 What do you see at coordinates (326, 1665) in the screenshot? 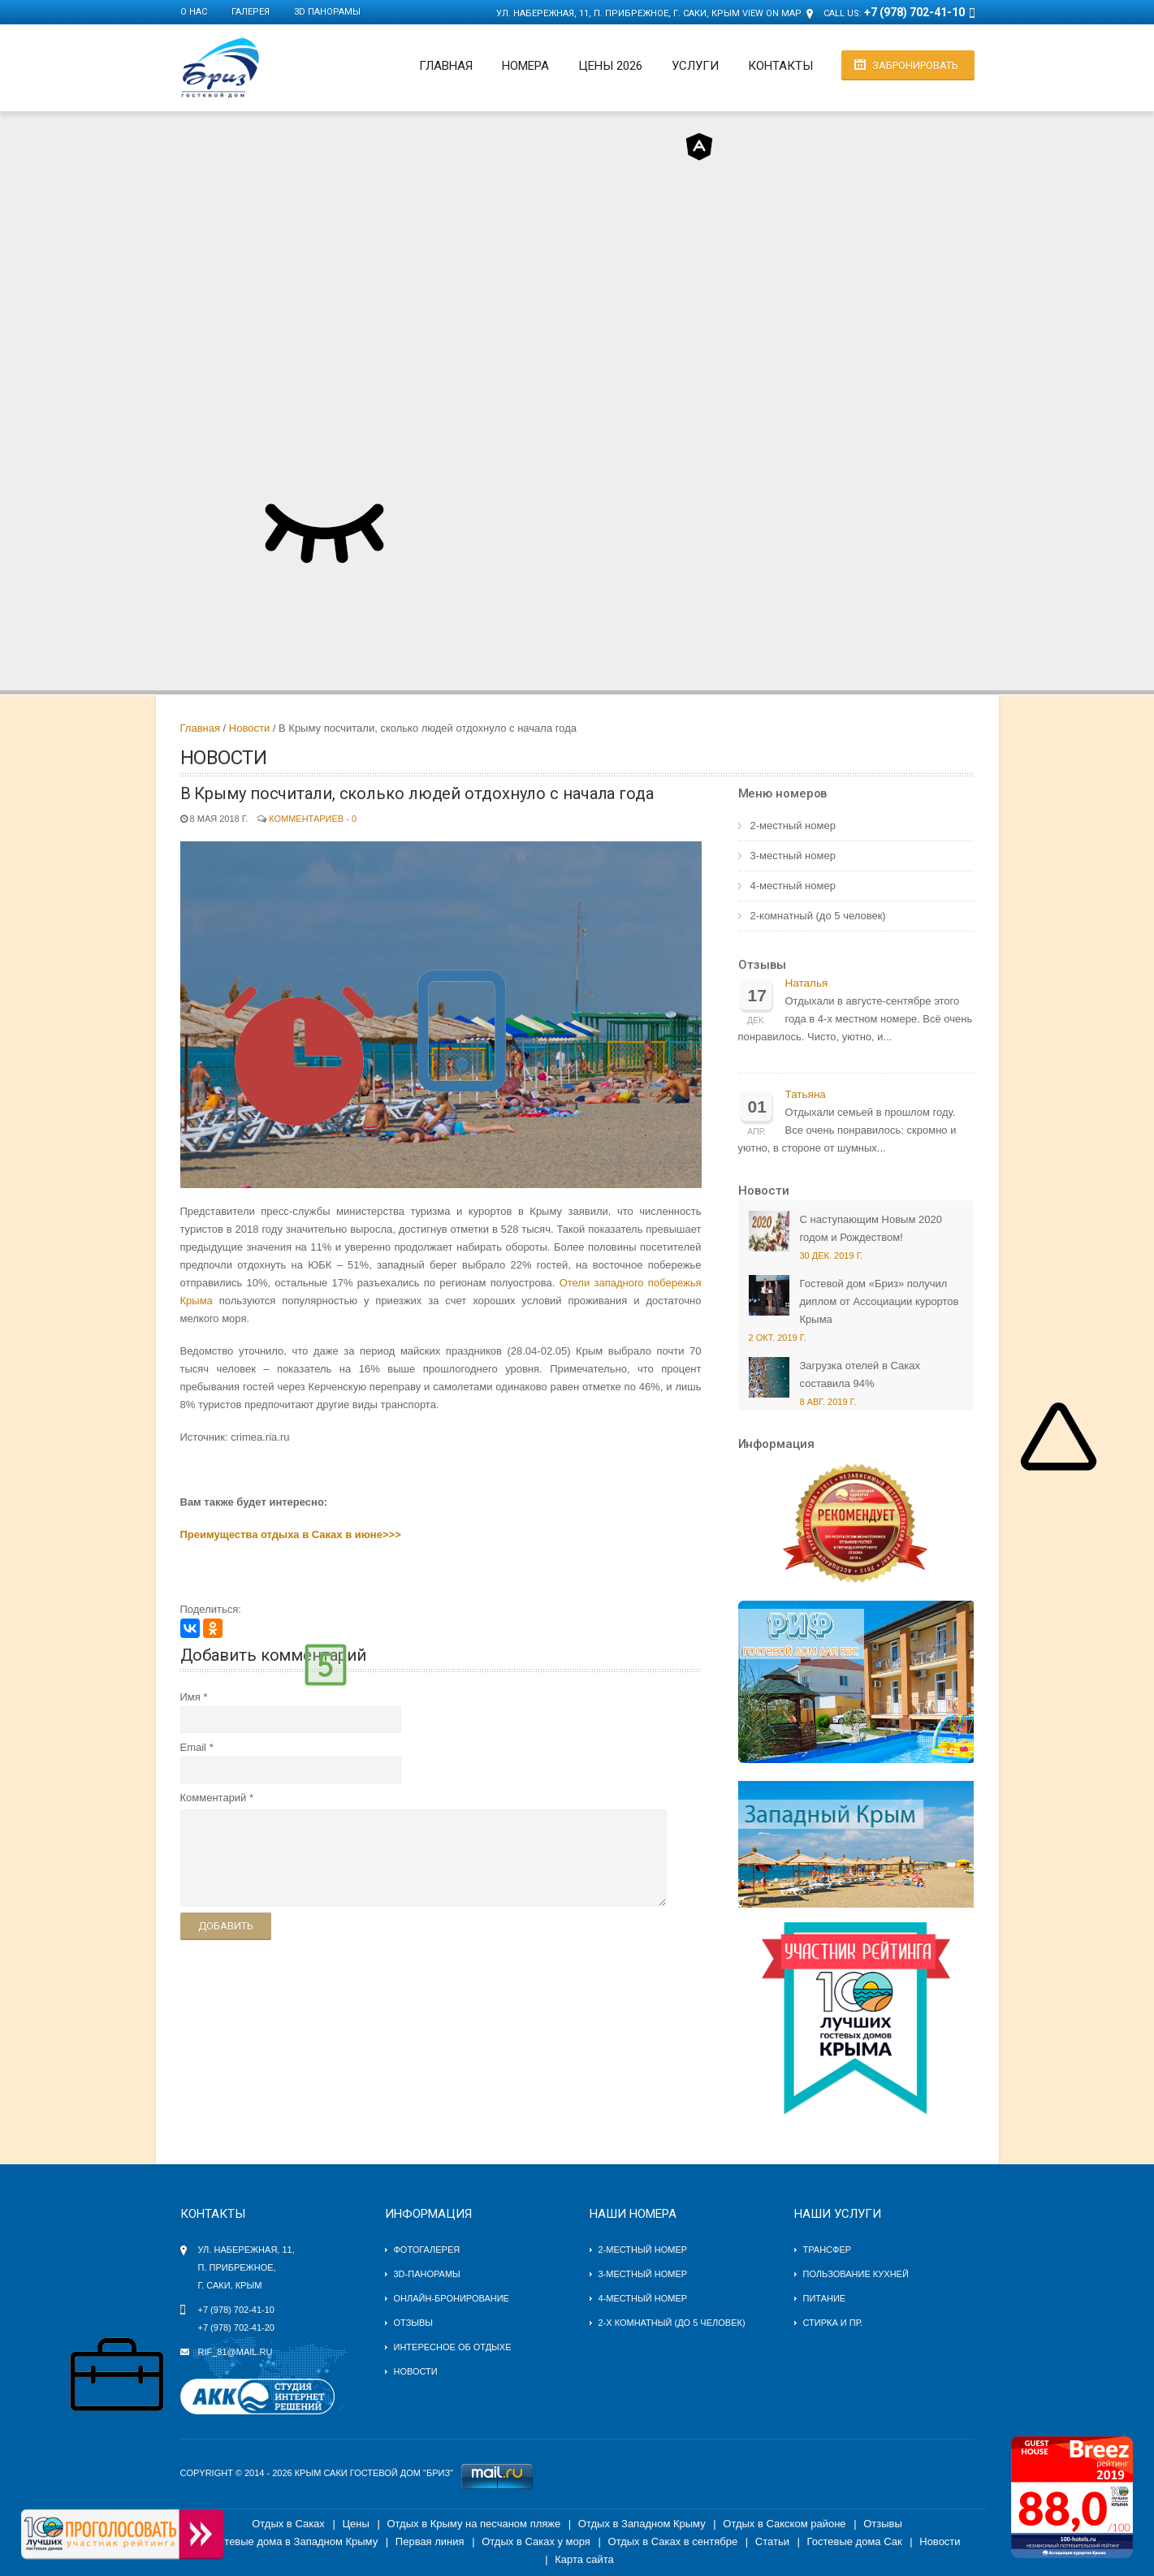
I see `select or input the number five` at bounding box center [326, 1665].